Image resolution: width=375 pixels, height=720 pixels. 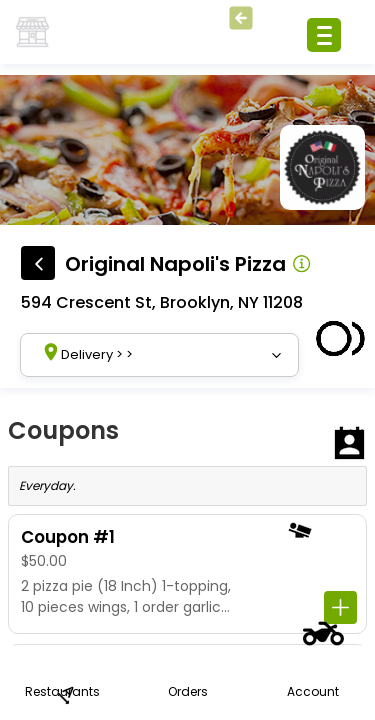 What do you see at coordinates (66, 695) in the screenshot?
I see `rotate text at a downward angle` at bounding box center [66, 695].